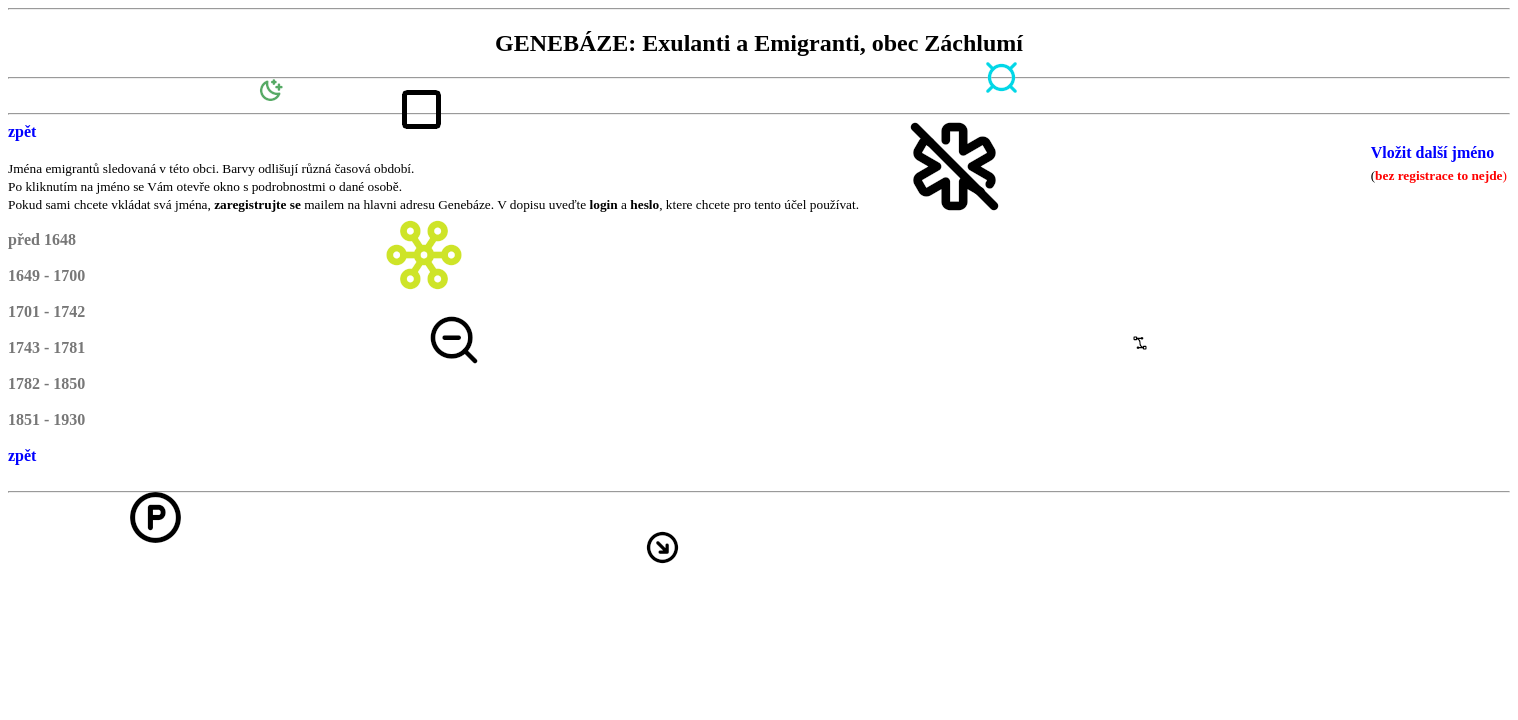  What do you see at coordinates (155, 517) in the screenshot?
I see `find nearby parking locations` at bounding box center [155, 517].